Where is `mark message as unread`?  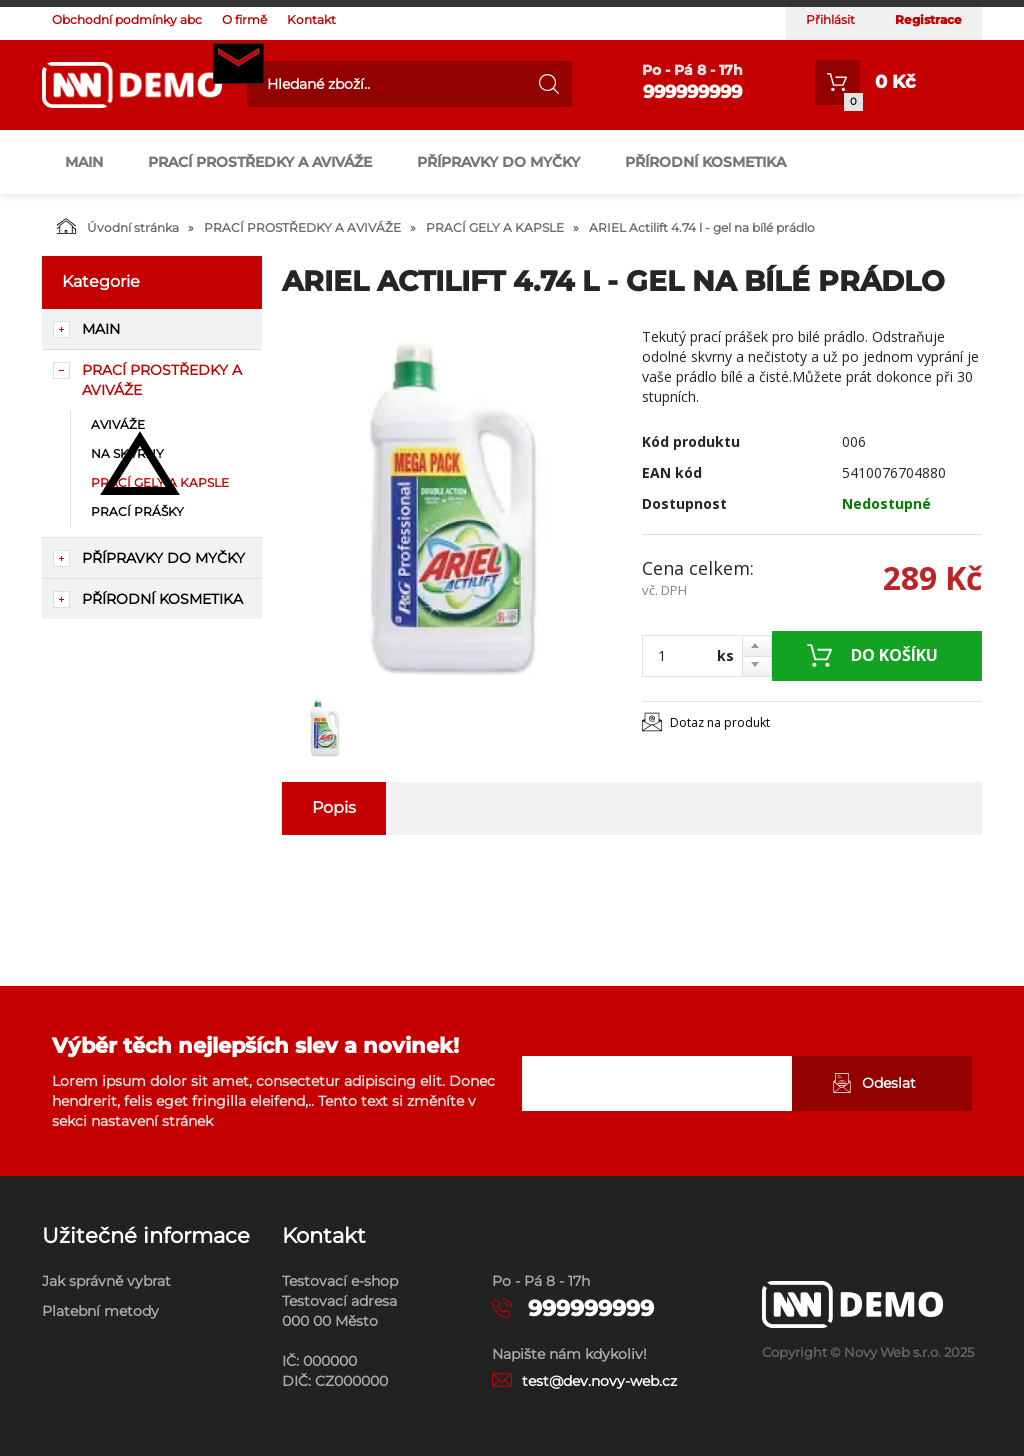 mark message as unread is located at coordinates (238, 63).